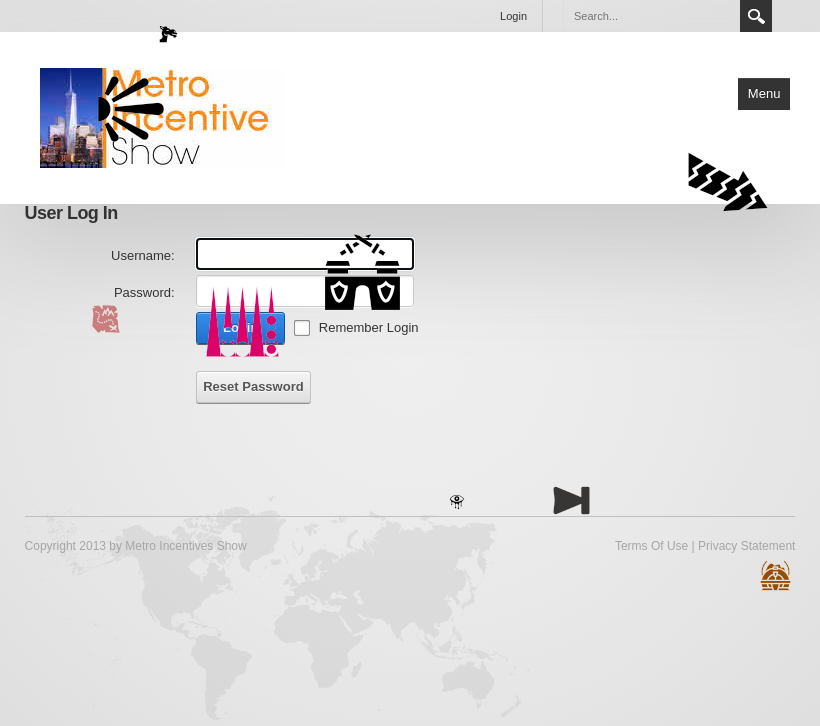 The image size is (820, 726). What do you see at coordinates (457, 502) in the screenshot?
I see `indicates a horror or gore content warning` at bounding box center [457, 502].